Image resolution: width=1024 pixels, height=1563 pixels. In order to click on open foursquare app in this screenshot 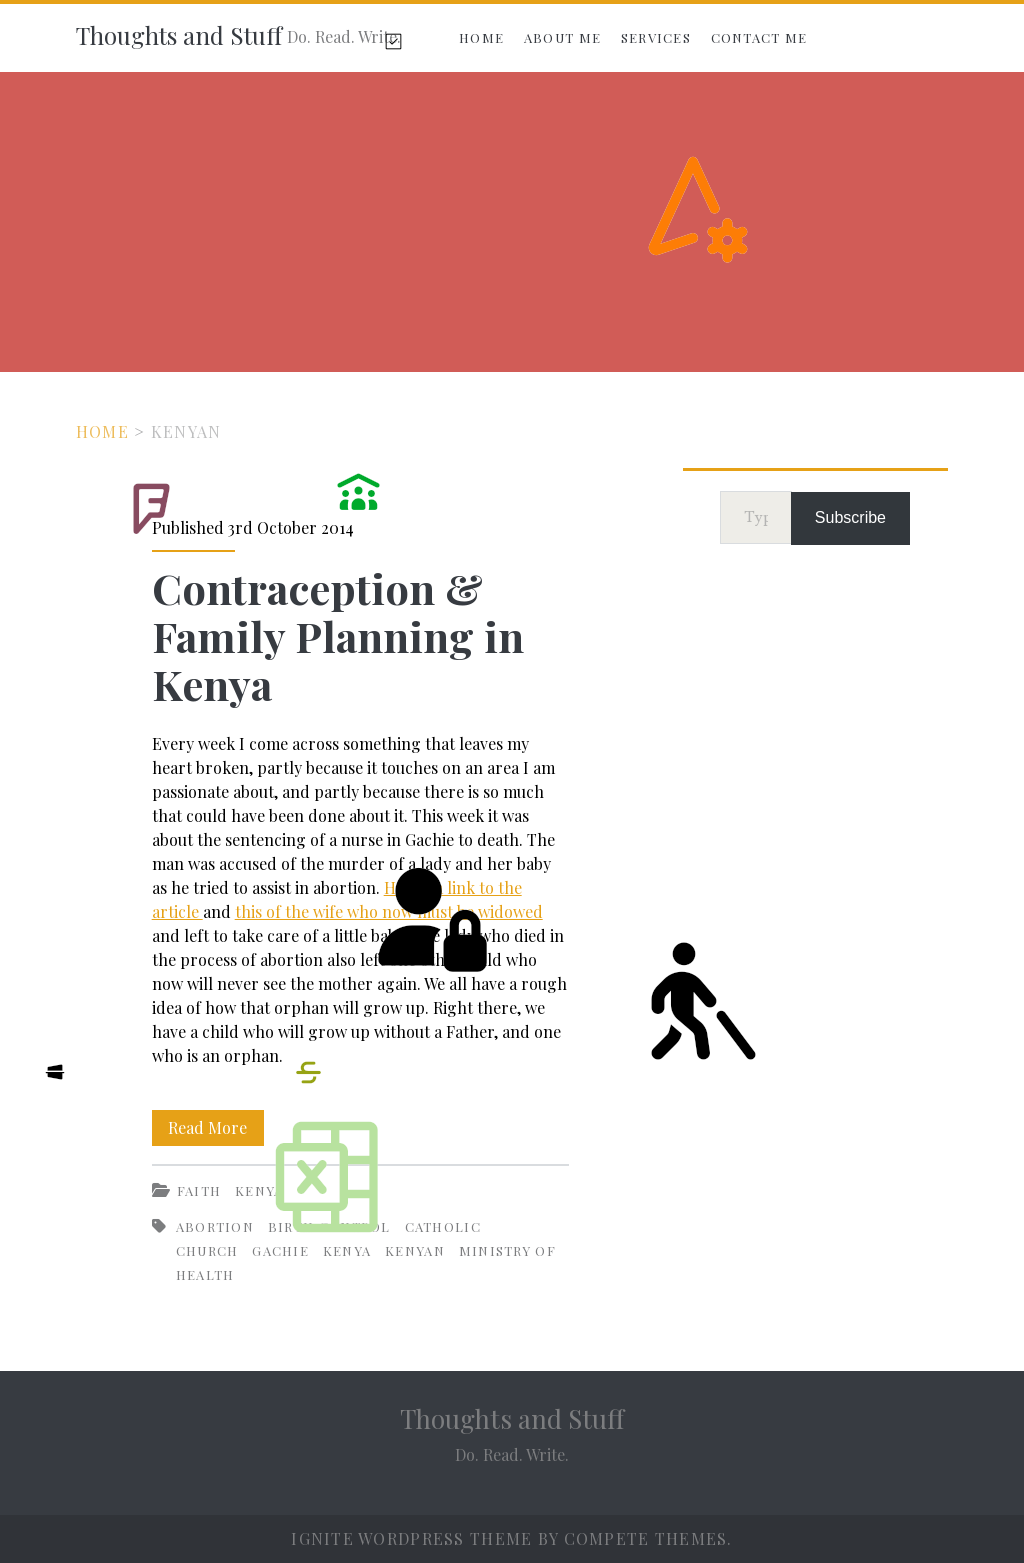, I will do `click(151, 508)`.